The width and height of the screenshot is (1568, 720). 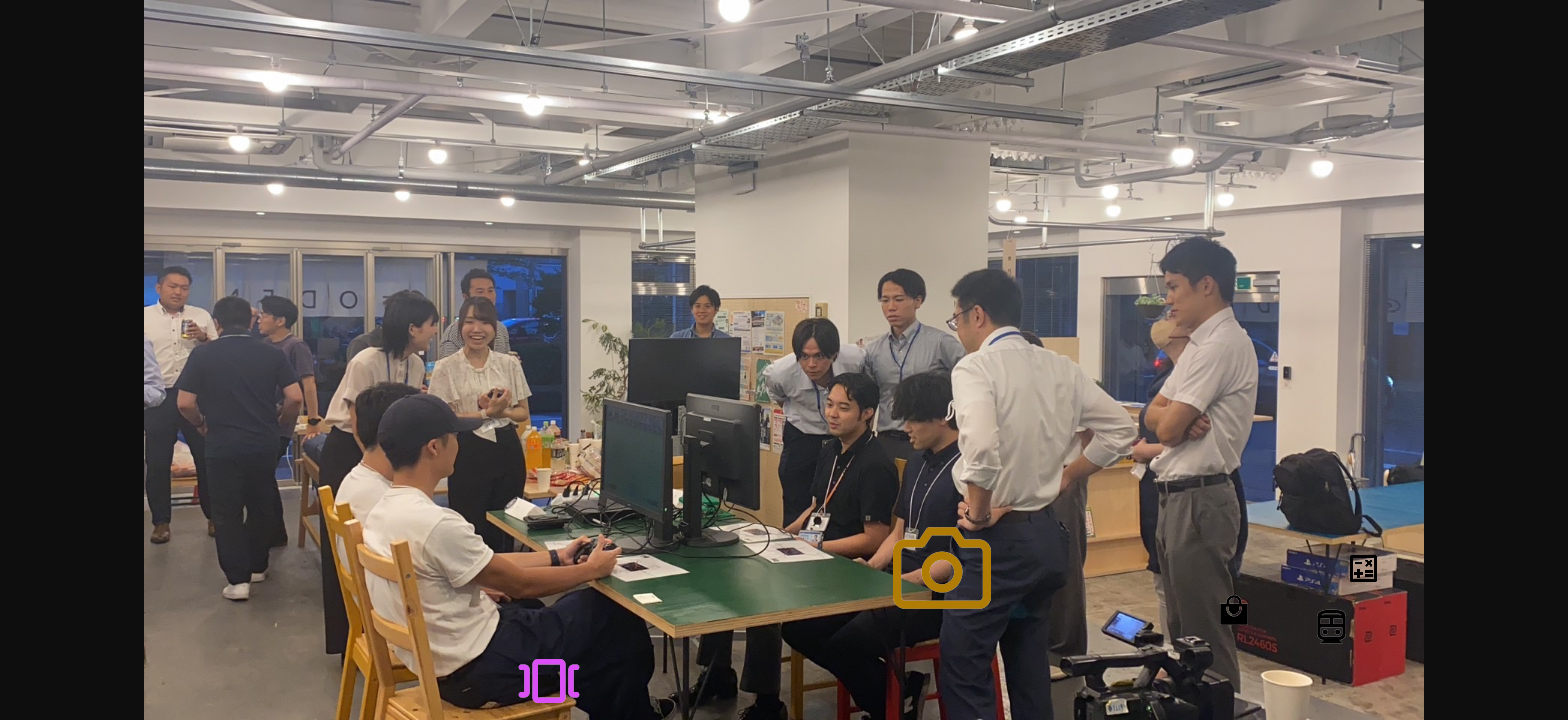 I want to click on take a photo, so click(x=942, y=568).